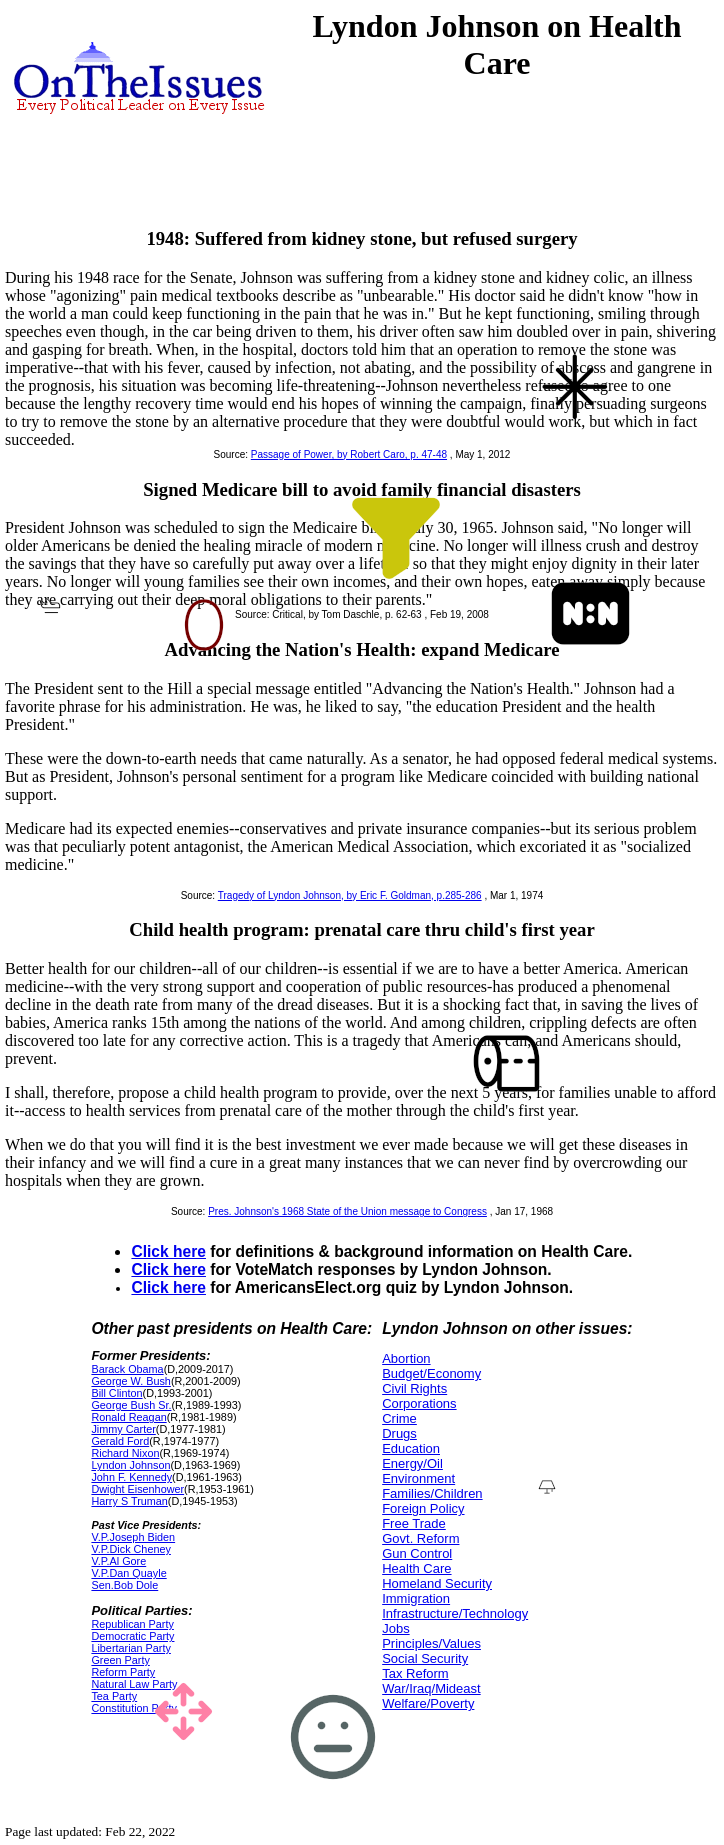 The width and height of the screenshot is (724, 1845). I want to click on filter or sort content, so click(396, 535).